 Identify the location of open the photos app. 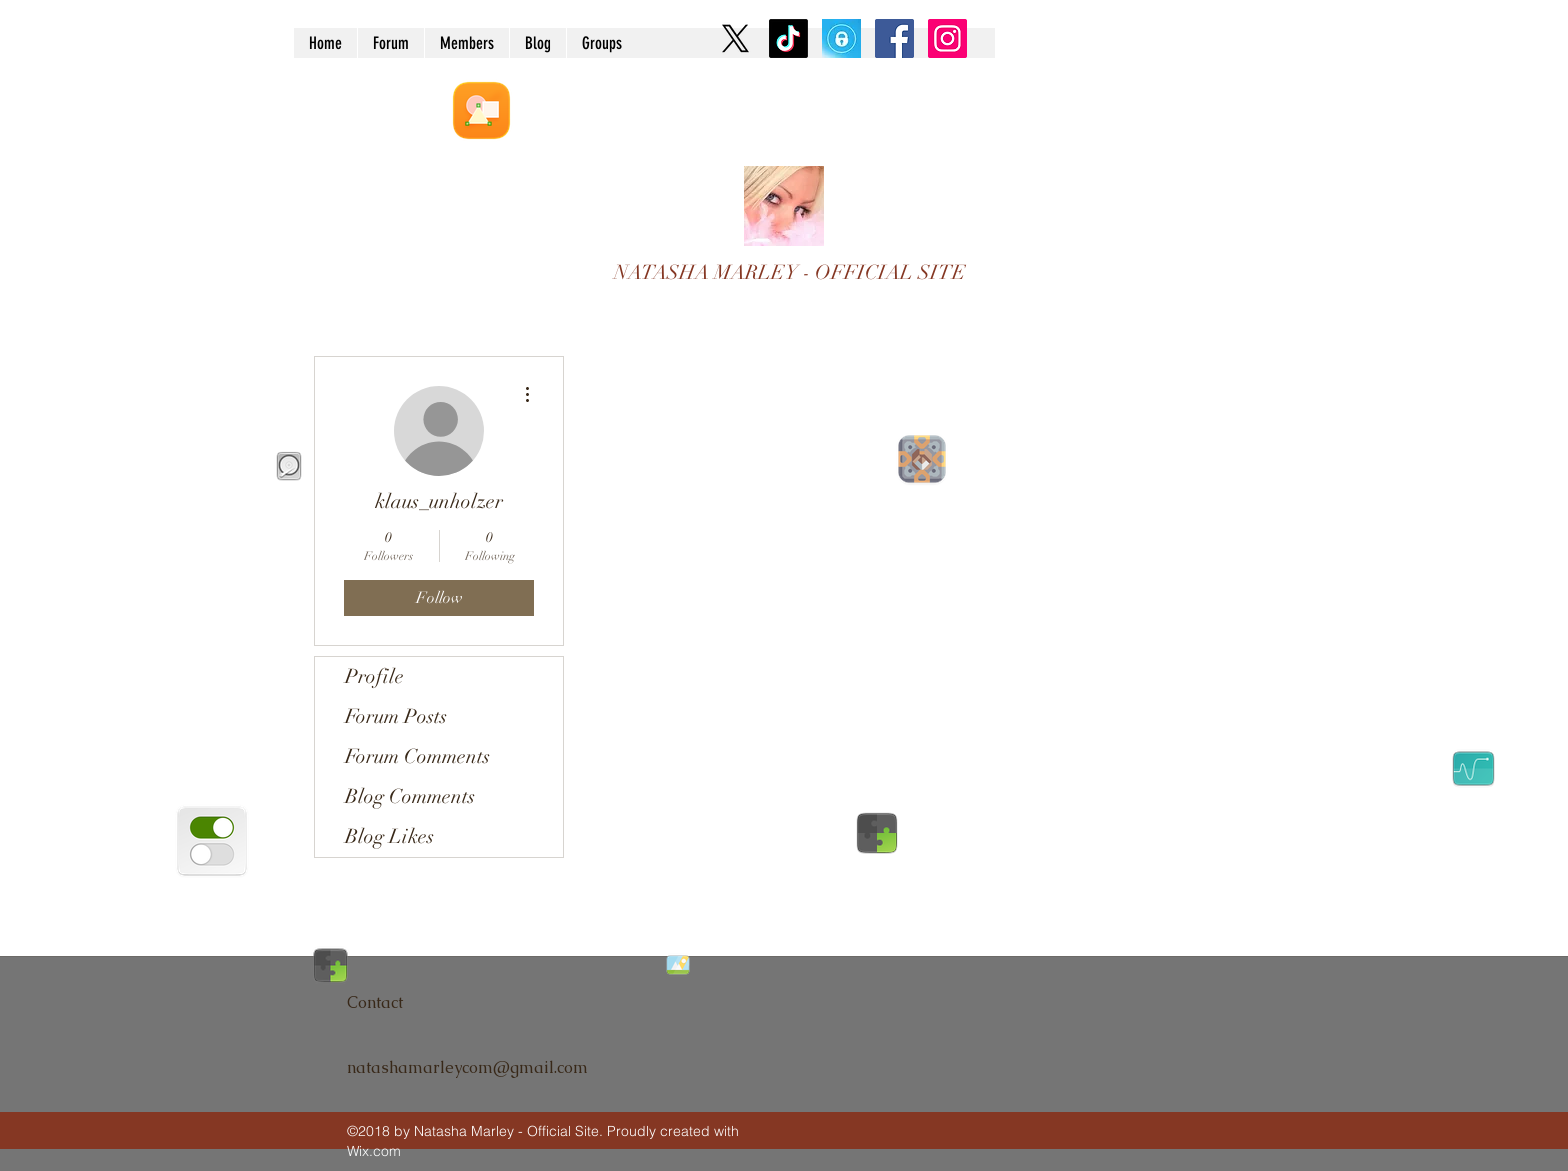
(678, 965).